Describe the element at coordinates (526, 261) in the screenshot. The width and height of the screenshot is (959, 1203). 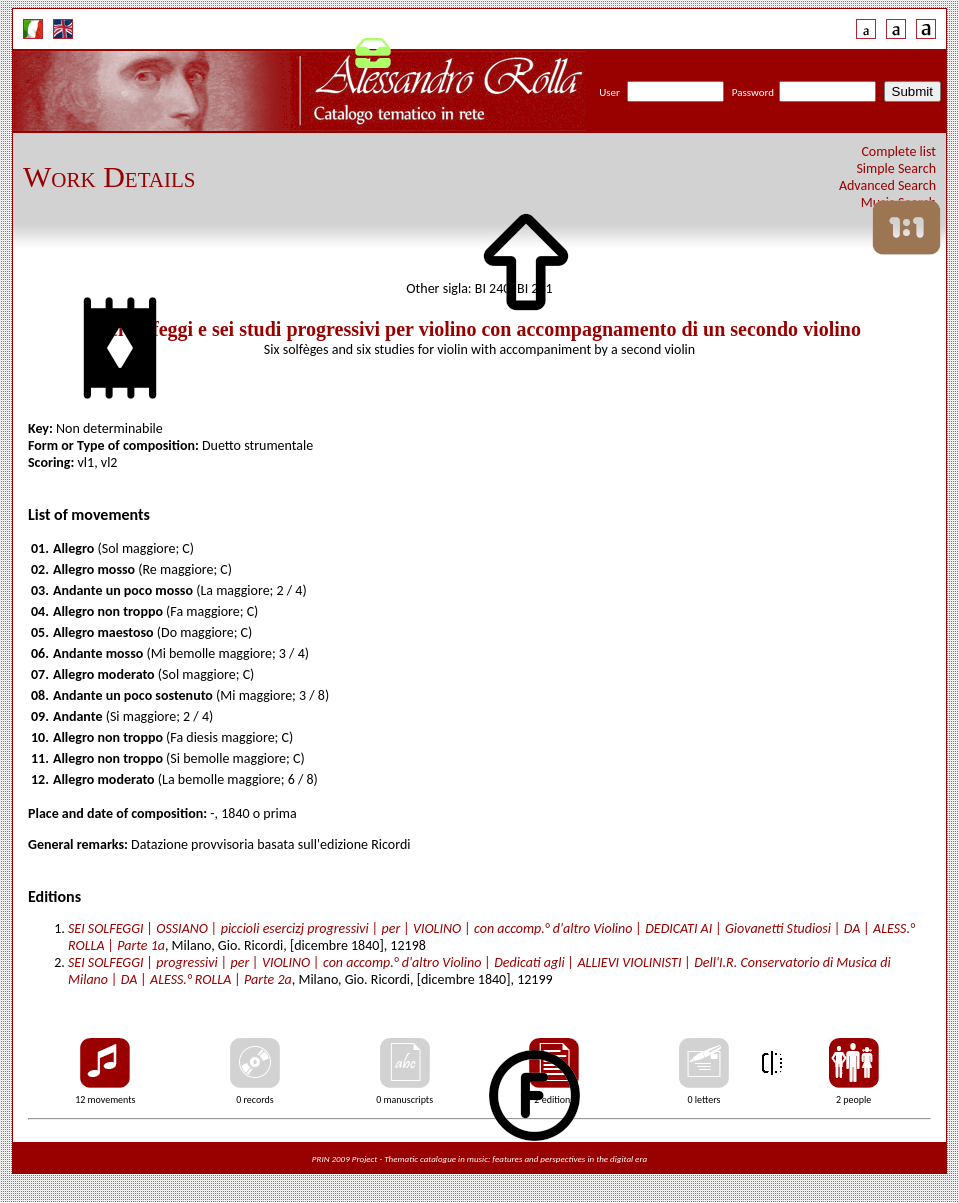
I see `upvote or like content` at that location.